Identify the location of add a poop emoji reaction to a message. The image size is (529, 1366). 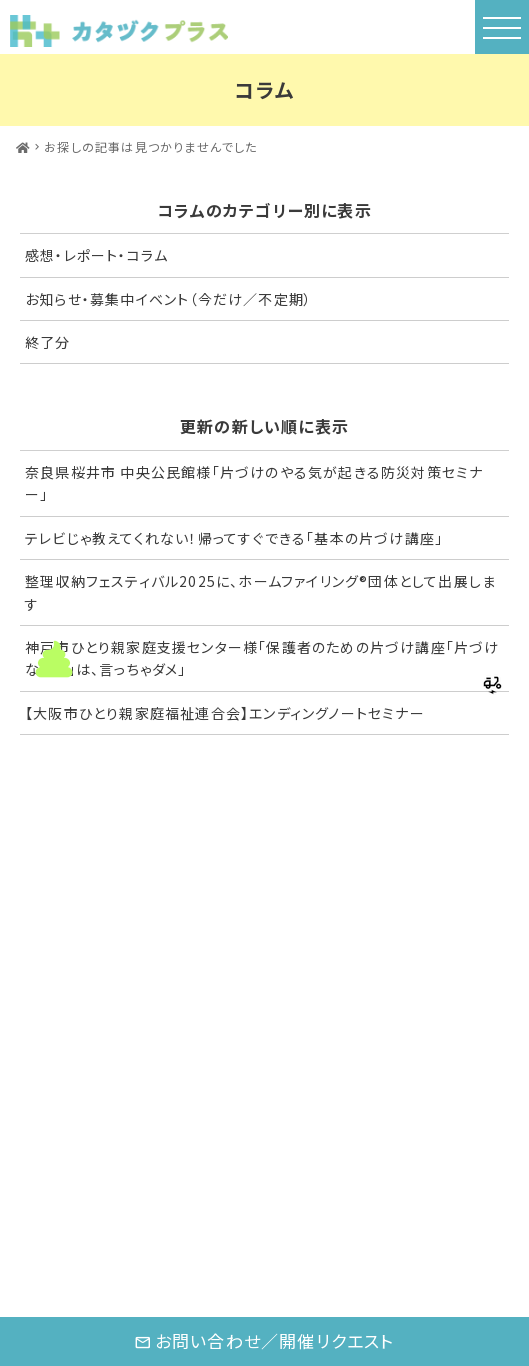
(54, 659).